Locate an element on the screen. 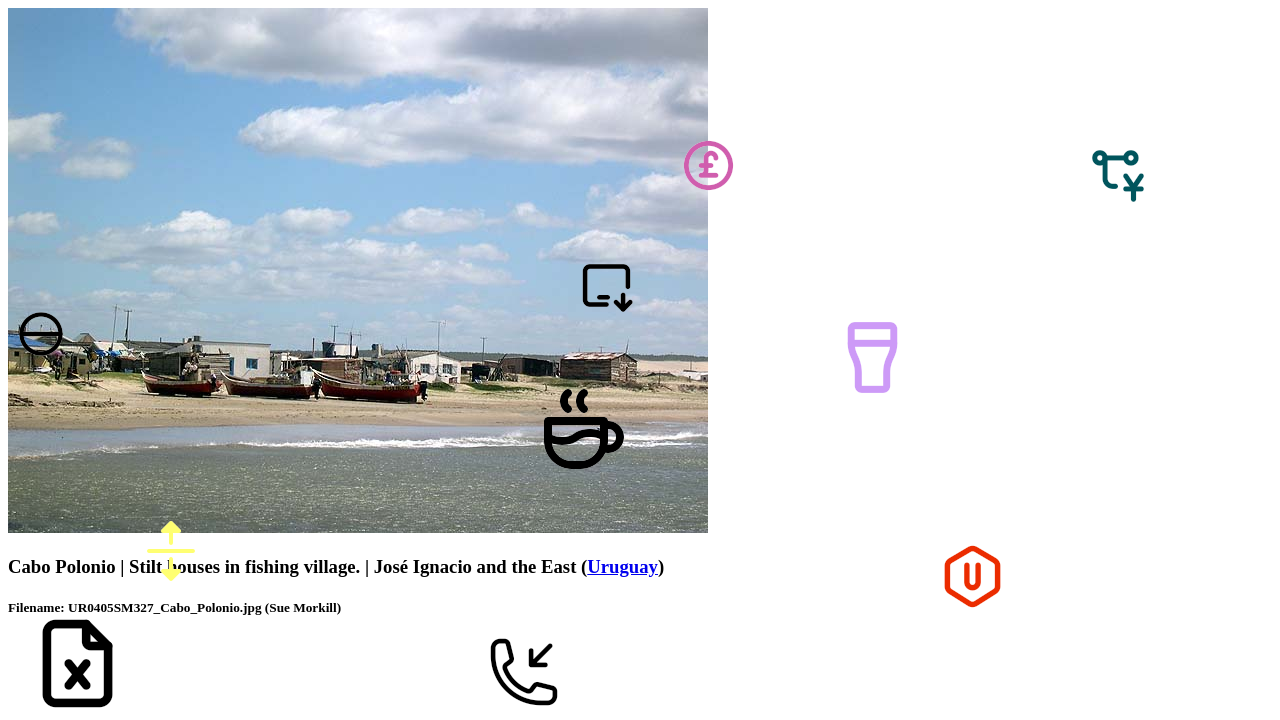 The height and width of the screenshot is (720, 1280). expand content vertically is located at coordinates (171, 551).